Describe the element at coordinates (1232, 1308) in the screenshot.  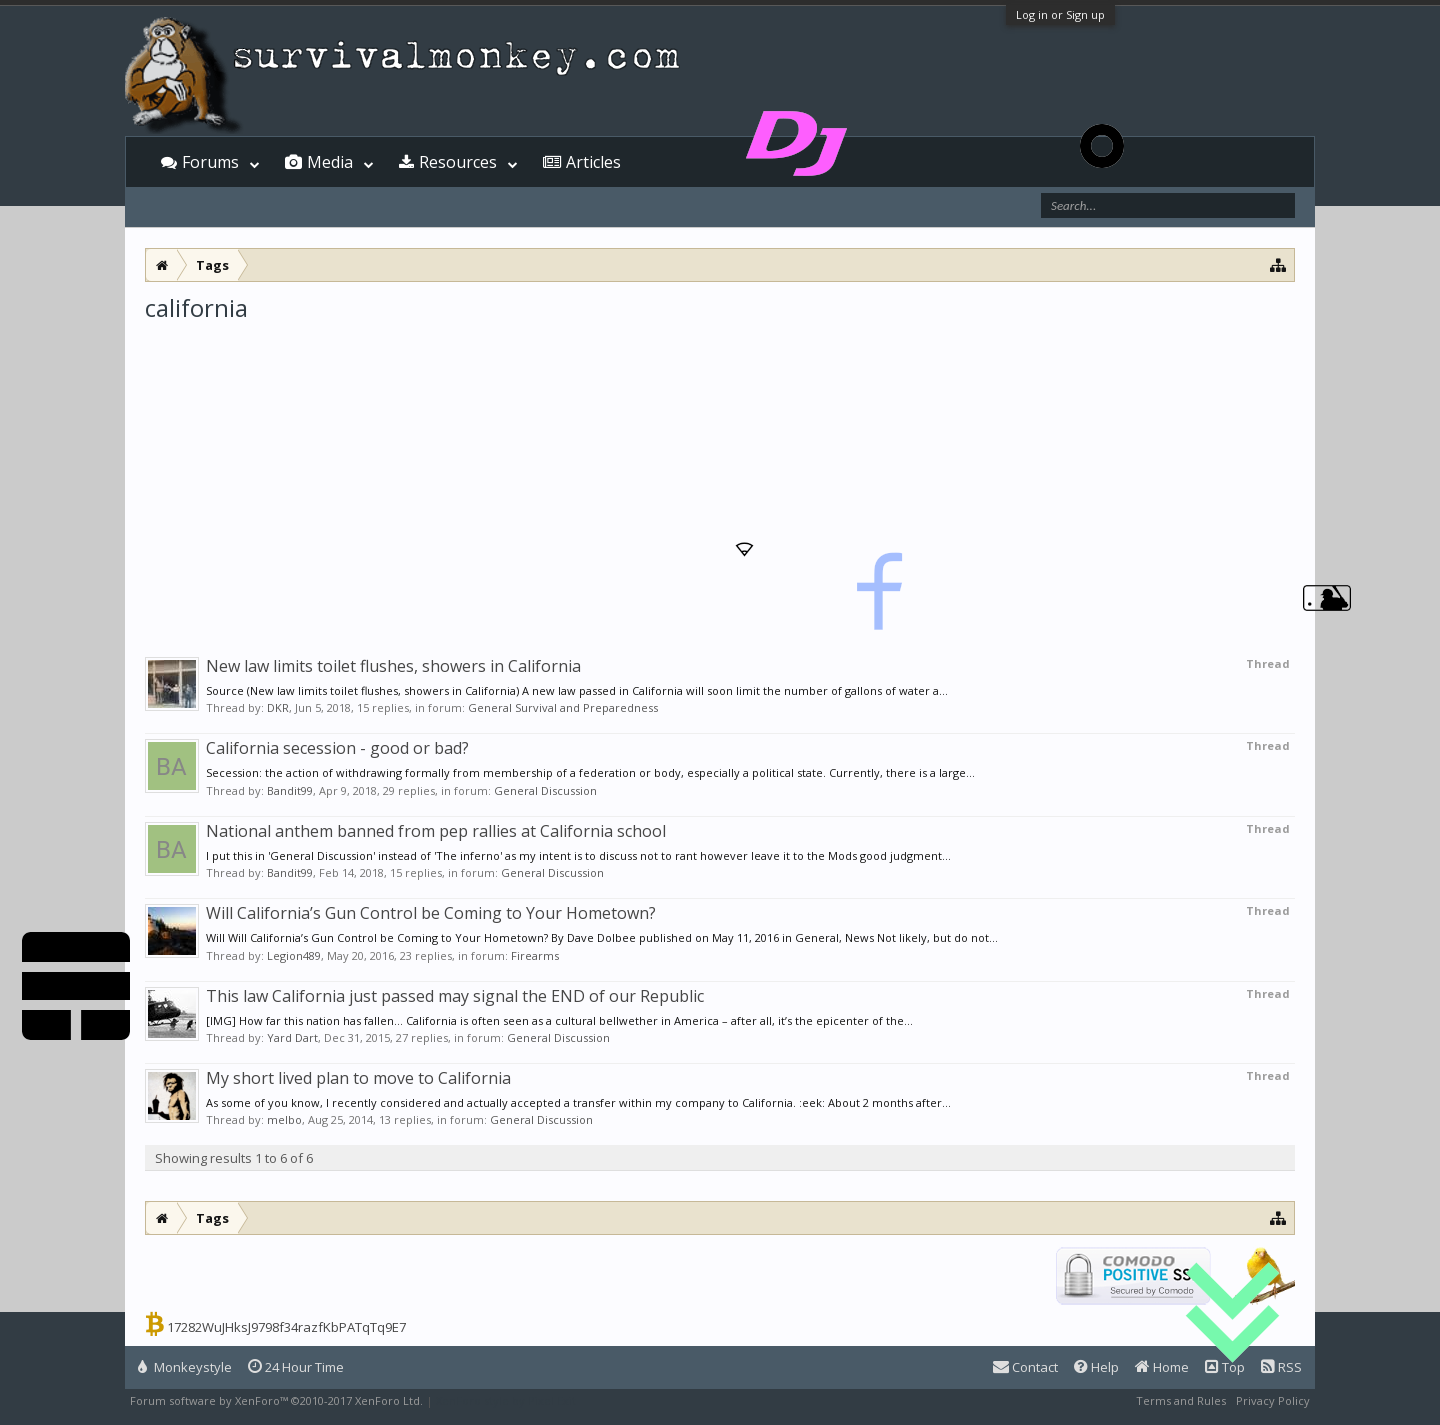
I see `scroll down to see more content` at that location.